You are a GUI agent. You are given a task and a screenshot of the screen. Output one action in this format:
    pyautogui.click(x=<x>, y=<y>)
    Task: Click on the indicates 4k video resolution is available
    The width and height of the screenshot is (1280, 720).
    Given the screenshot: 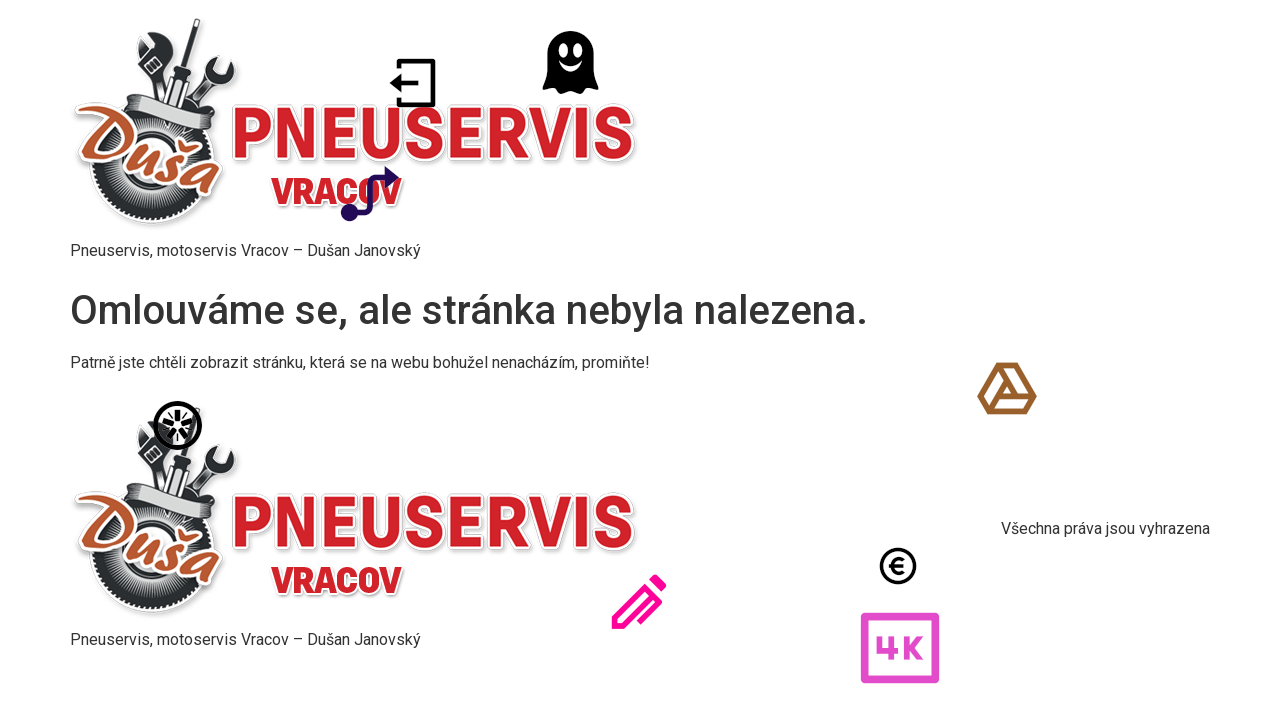 What is the action you would take?
    pyautogui.click(x=900, y=648)
    